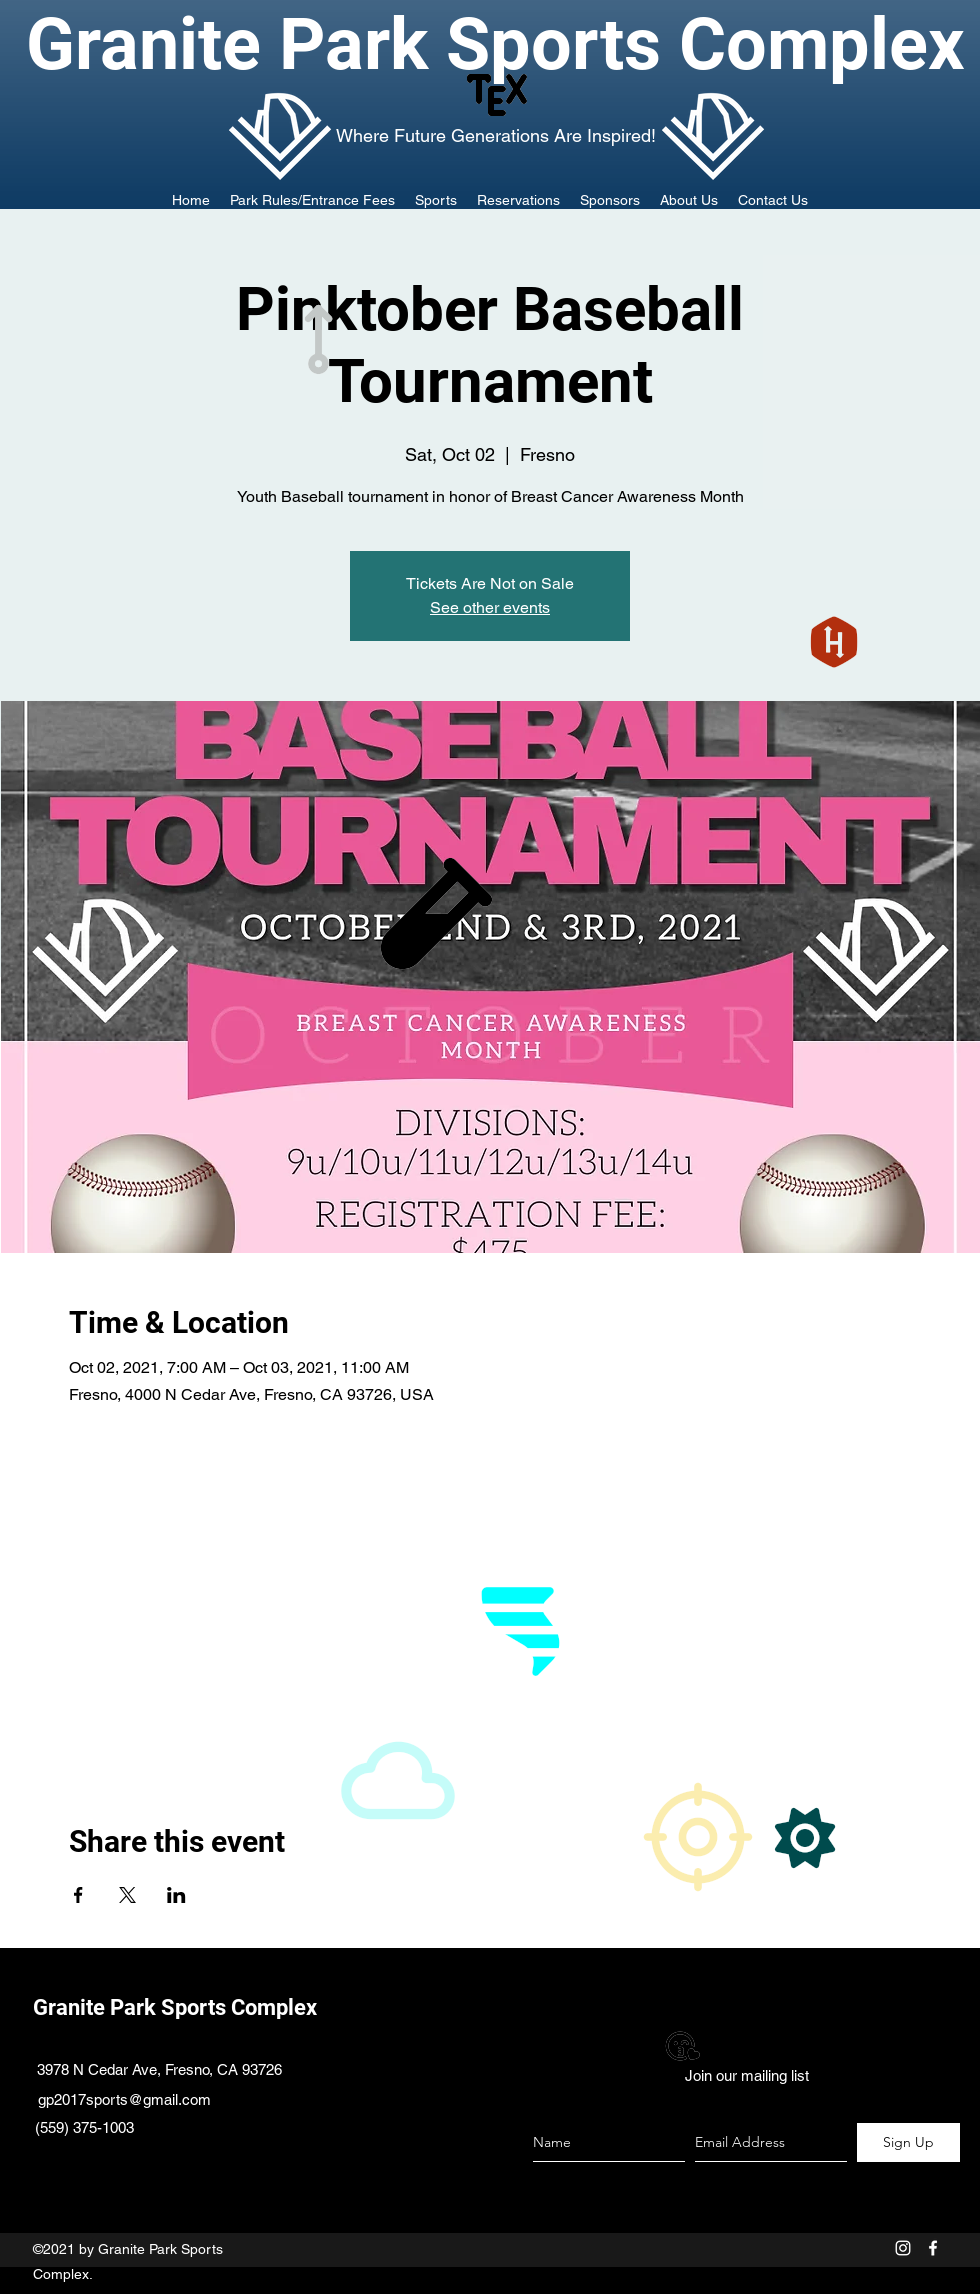  I want to click on scroll to top of page, so click(318, 339).